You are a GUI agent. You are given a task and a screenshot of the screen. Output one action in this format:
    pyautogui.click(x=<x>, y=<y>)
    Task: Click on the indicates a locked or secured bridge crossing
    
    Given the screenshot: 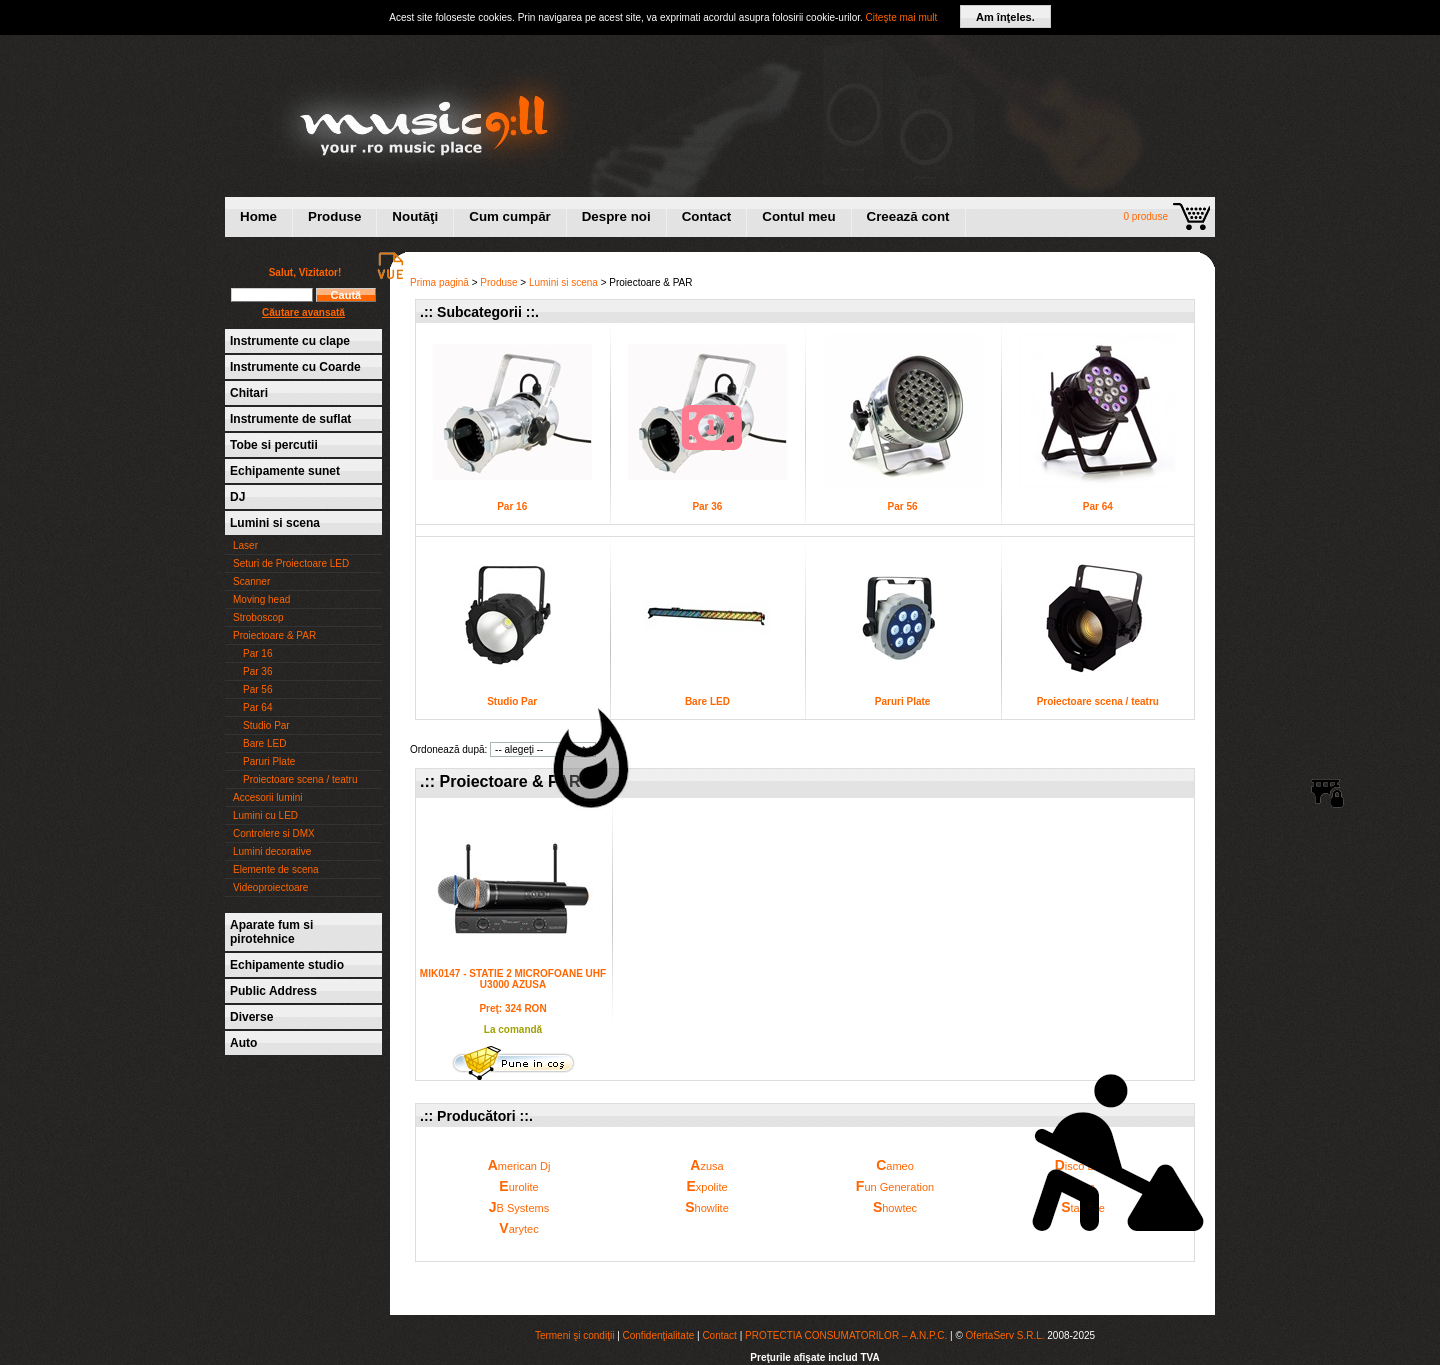 What is the action you would take?
    pyautogui.click(x=1327, y=791)
    